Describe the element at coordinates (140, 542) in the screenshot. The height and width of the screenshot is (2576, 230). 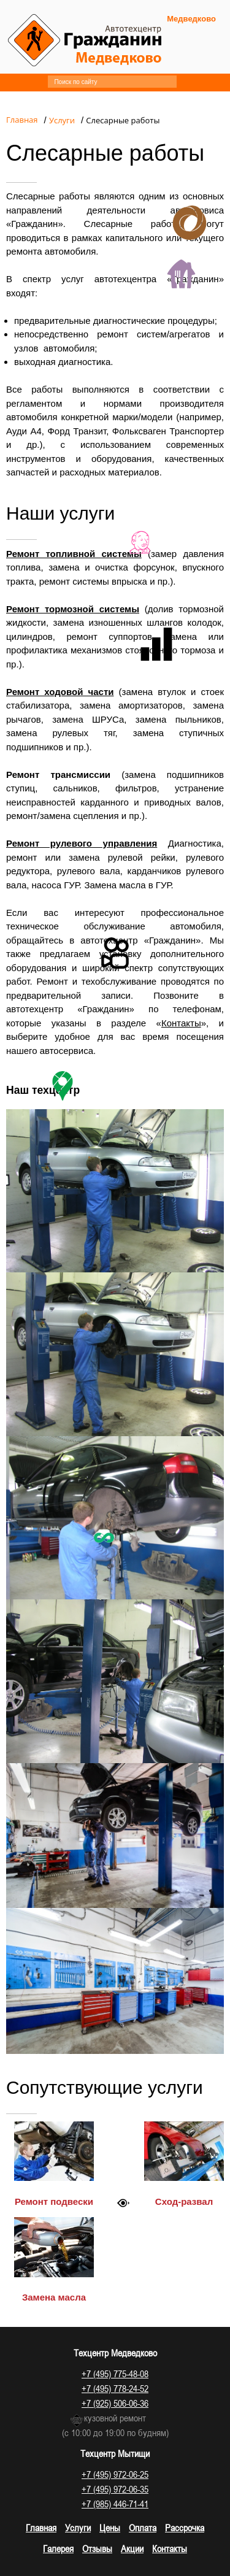
I see `Jenkins CI/CD automation server logo` at that location.